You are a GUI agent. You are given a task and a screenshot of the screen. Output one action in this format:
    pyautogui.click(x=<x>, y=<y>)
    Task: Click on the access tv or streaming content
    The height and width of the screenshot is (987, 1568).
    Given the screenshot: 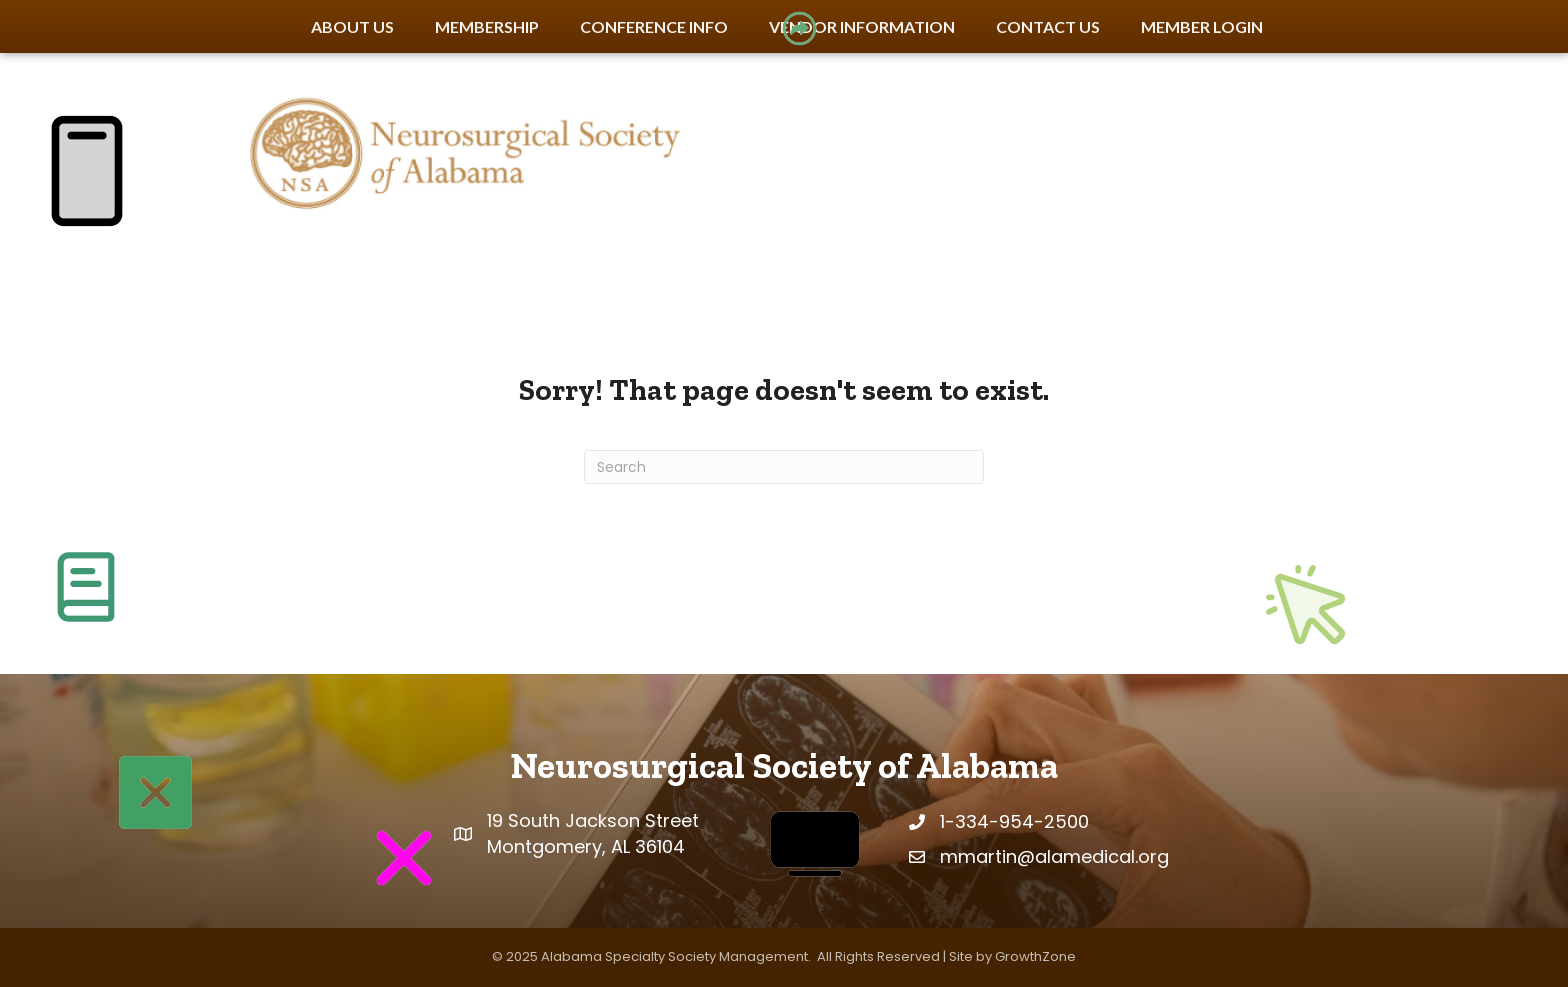 What is the action you would take?
    pyautogui.click(x=815, y=844)
    